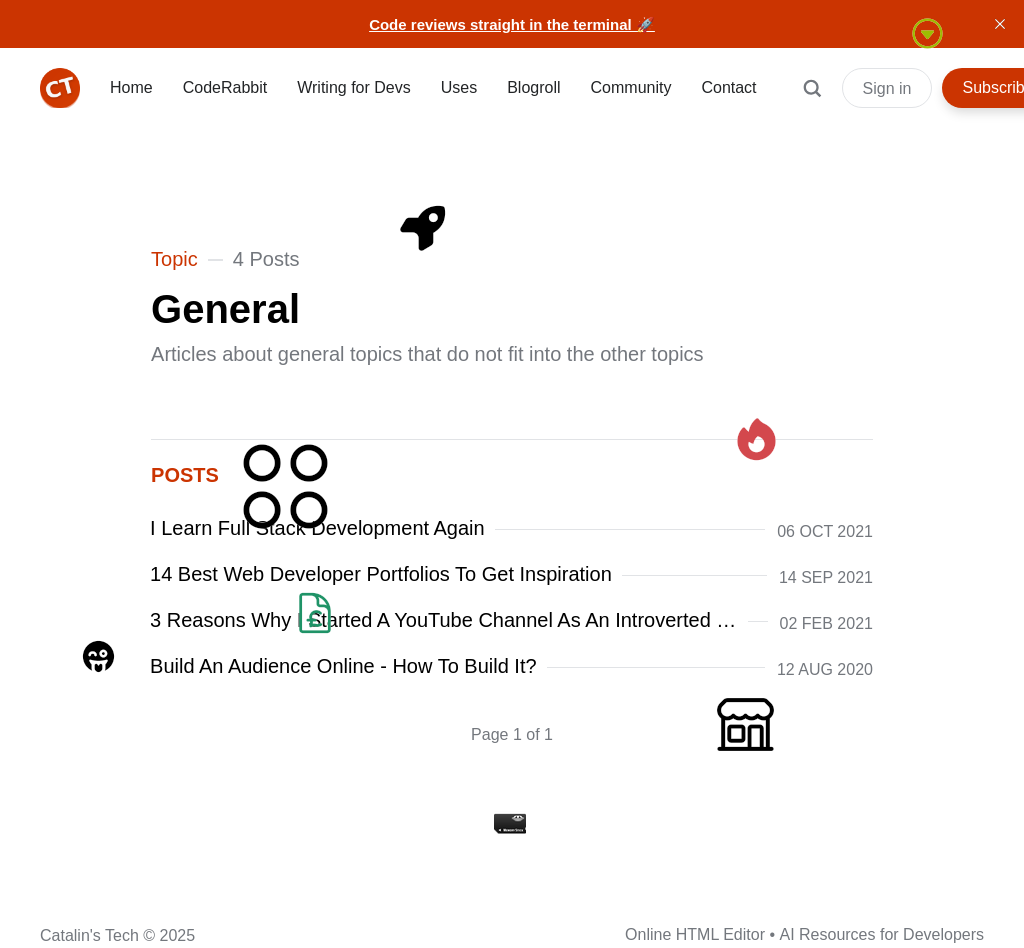  What do you see at coordinates (510, 824) in the screenshot?
I see `access memory stick storage device` at bounding box center [510, 824].